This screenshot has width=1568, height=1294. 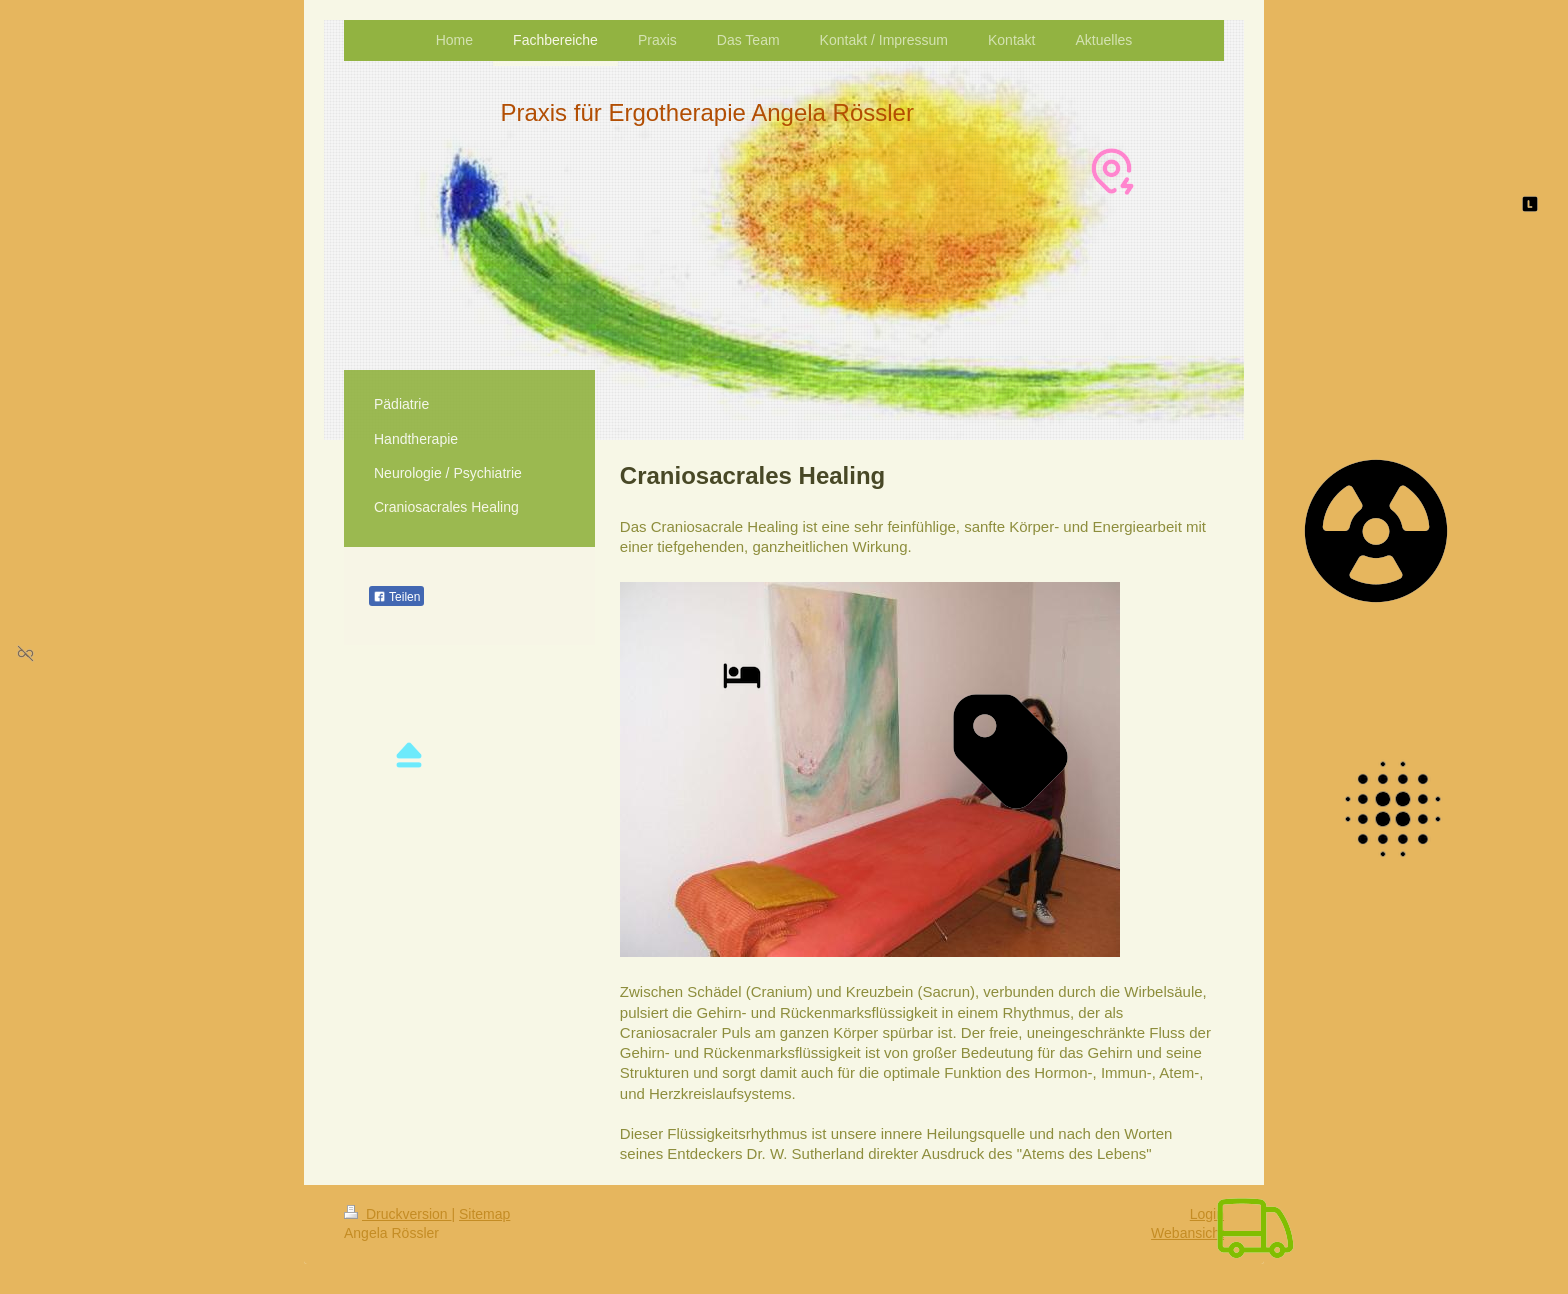 What do you see at coordinates (1255, 1225) in the screenshot?
I see `track your delivery status` at bounding box center [1255, 1225].